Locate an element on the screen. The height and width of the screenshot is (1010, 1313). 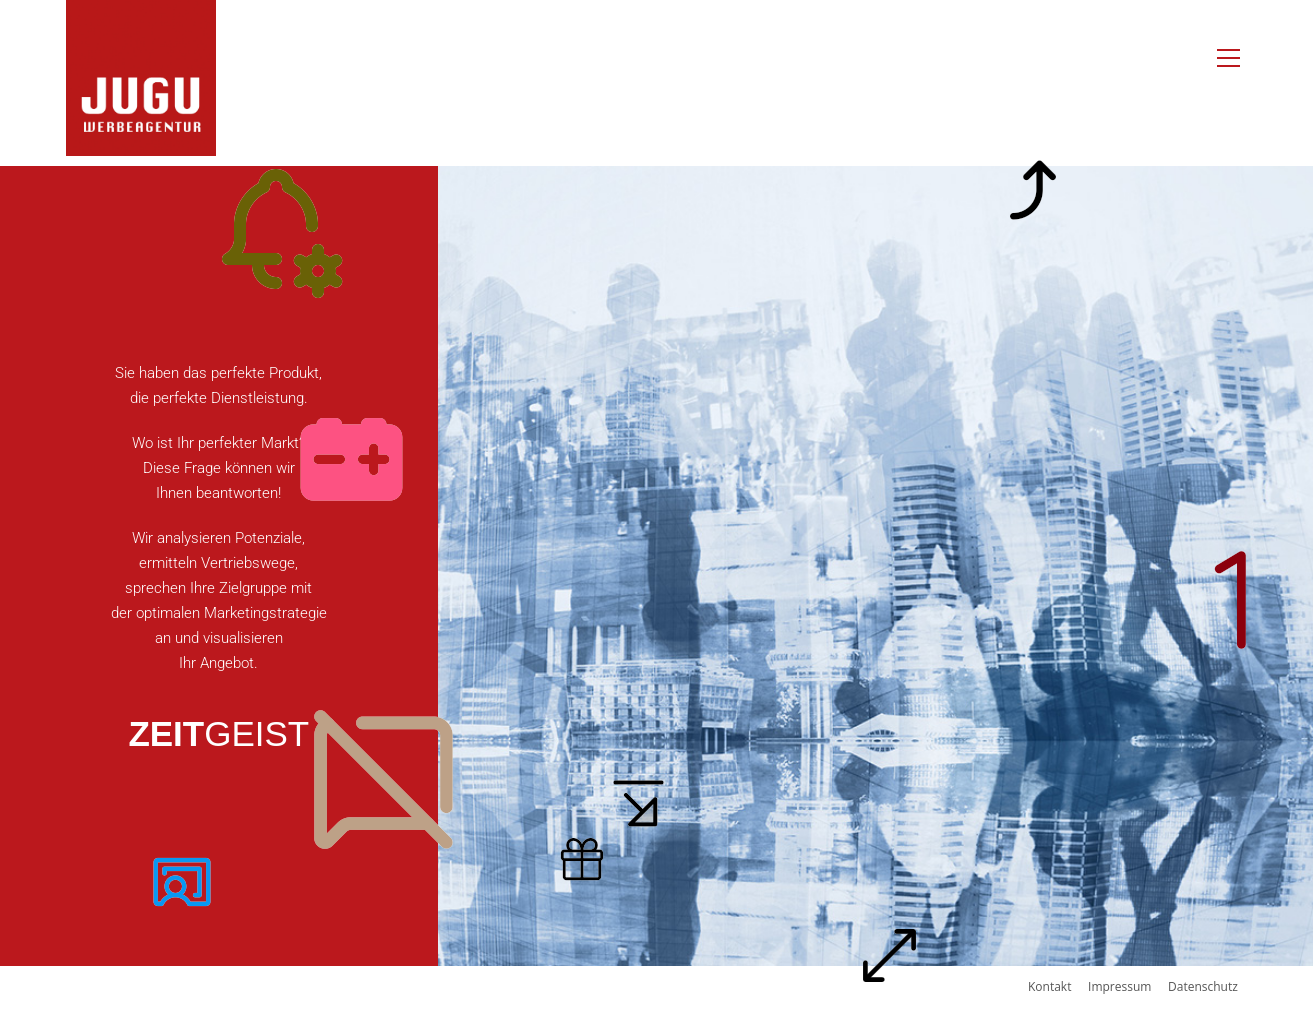
redirect or reroute upward is located at coordinates (1033, 190).